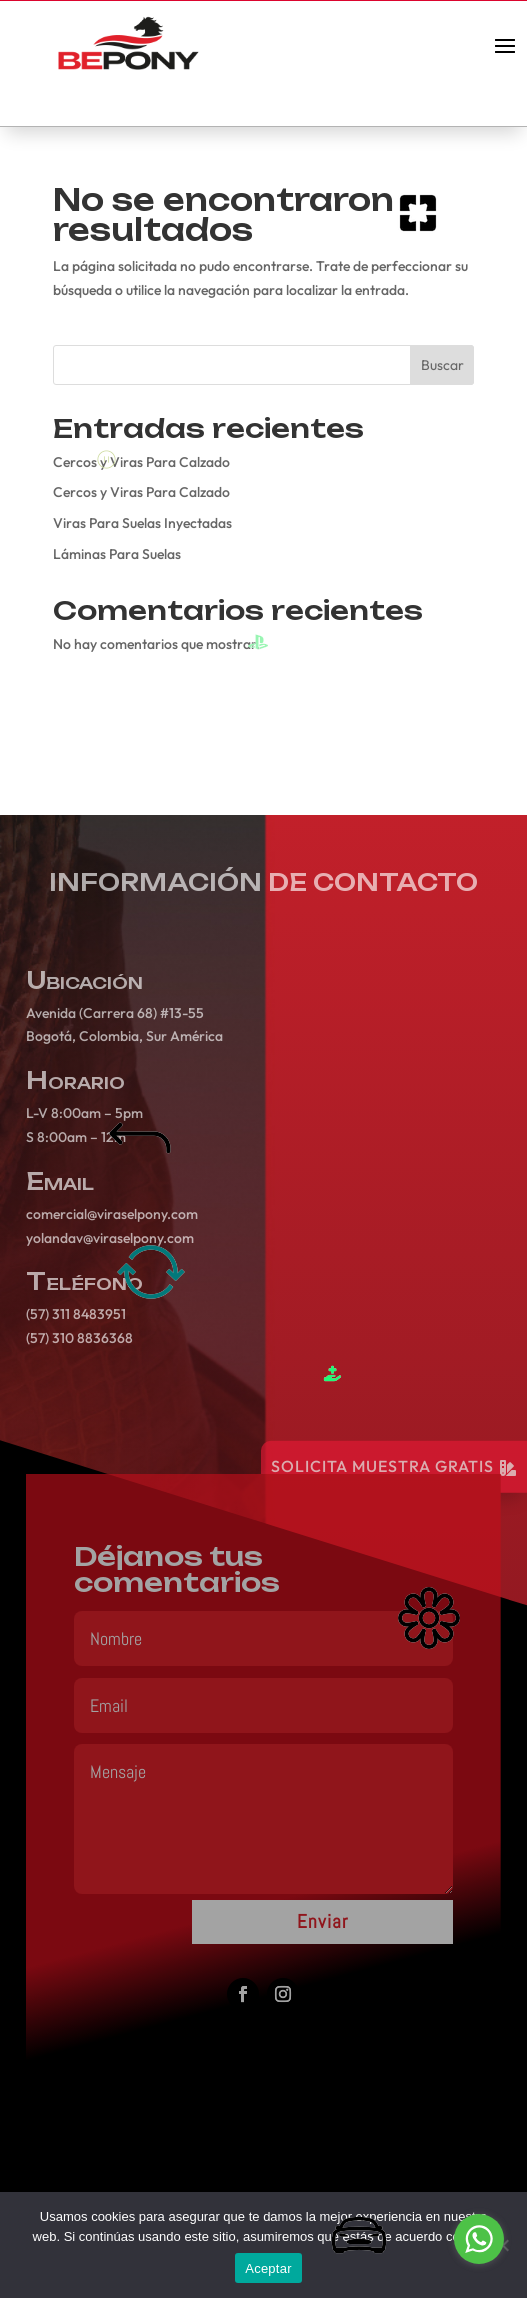 This screenshot has width=527, height=2298. Describe the element at coordinates (418, 213) in the screenshot. I see `access pages or documents` at that location.